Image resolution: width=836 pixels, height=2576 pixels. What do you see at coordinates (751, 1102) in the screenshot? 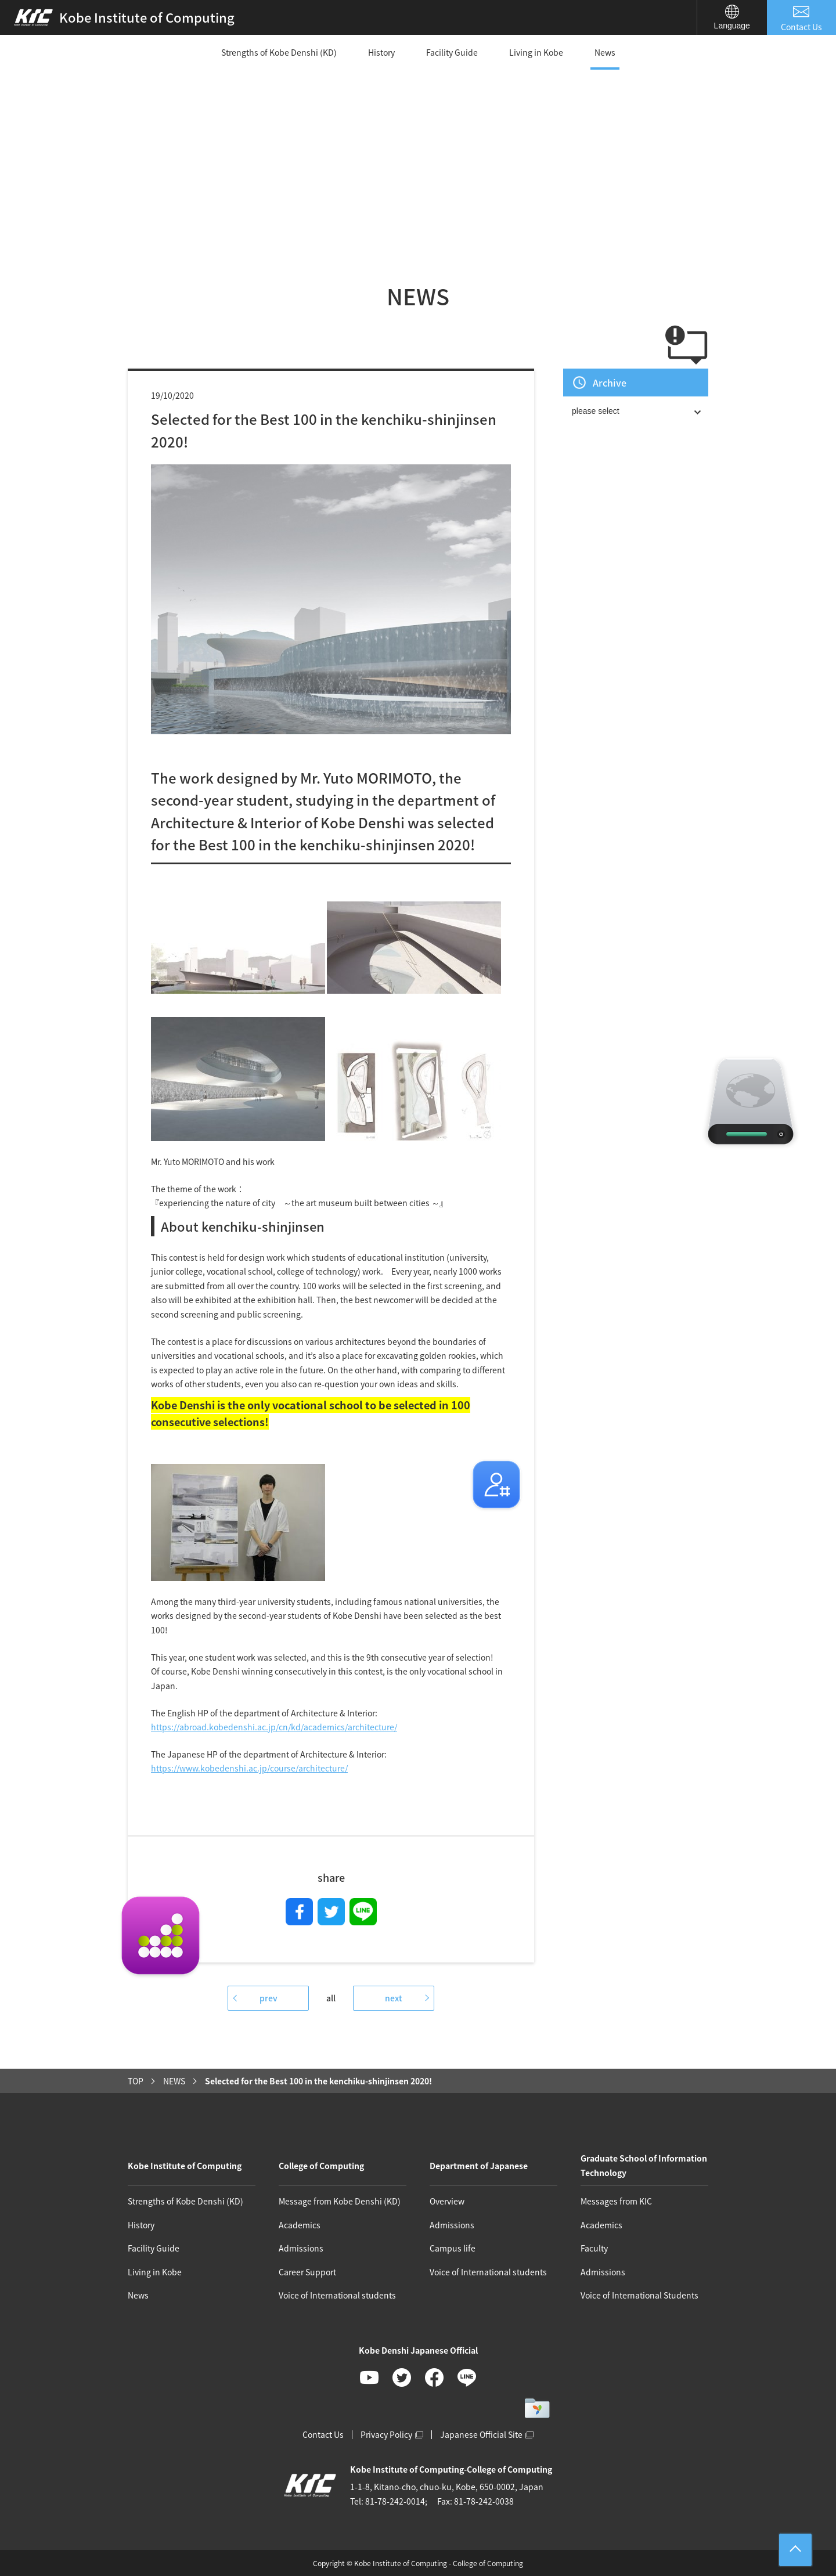
I see `access network server or shared storage` at bounding box center [751, 1102].